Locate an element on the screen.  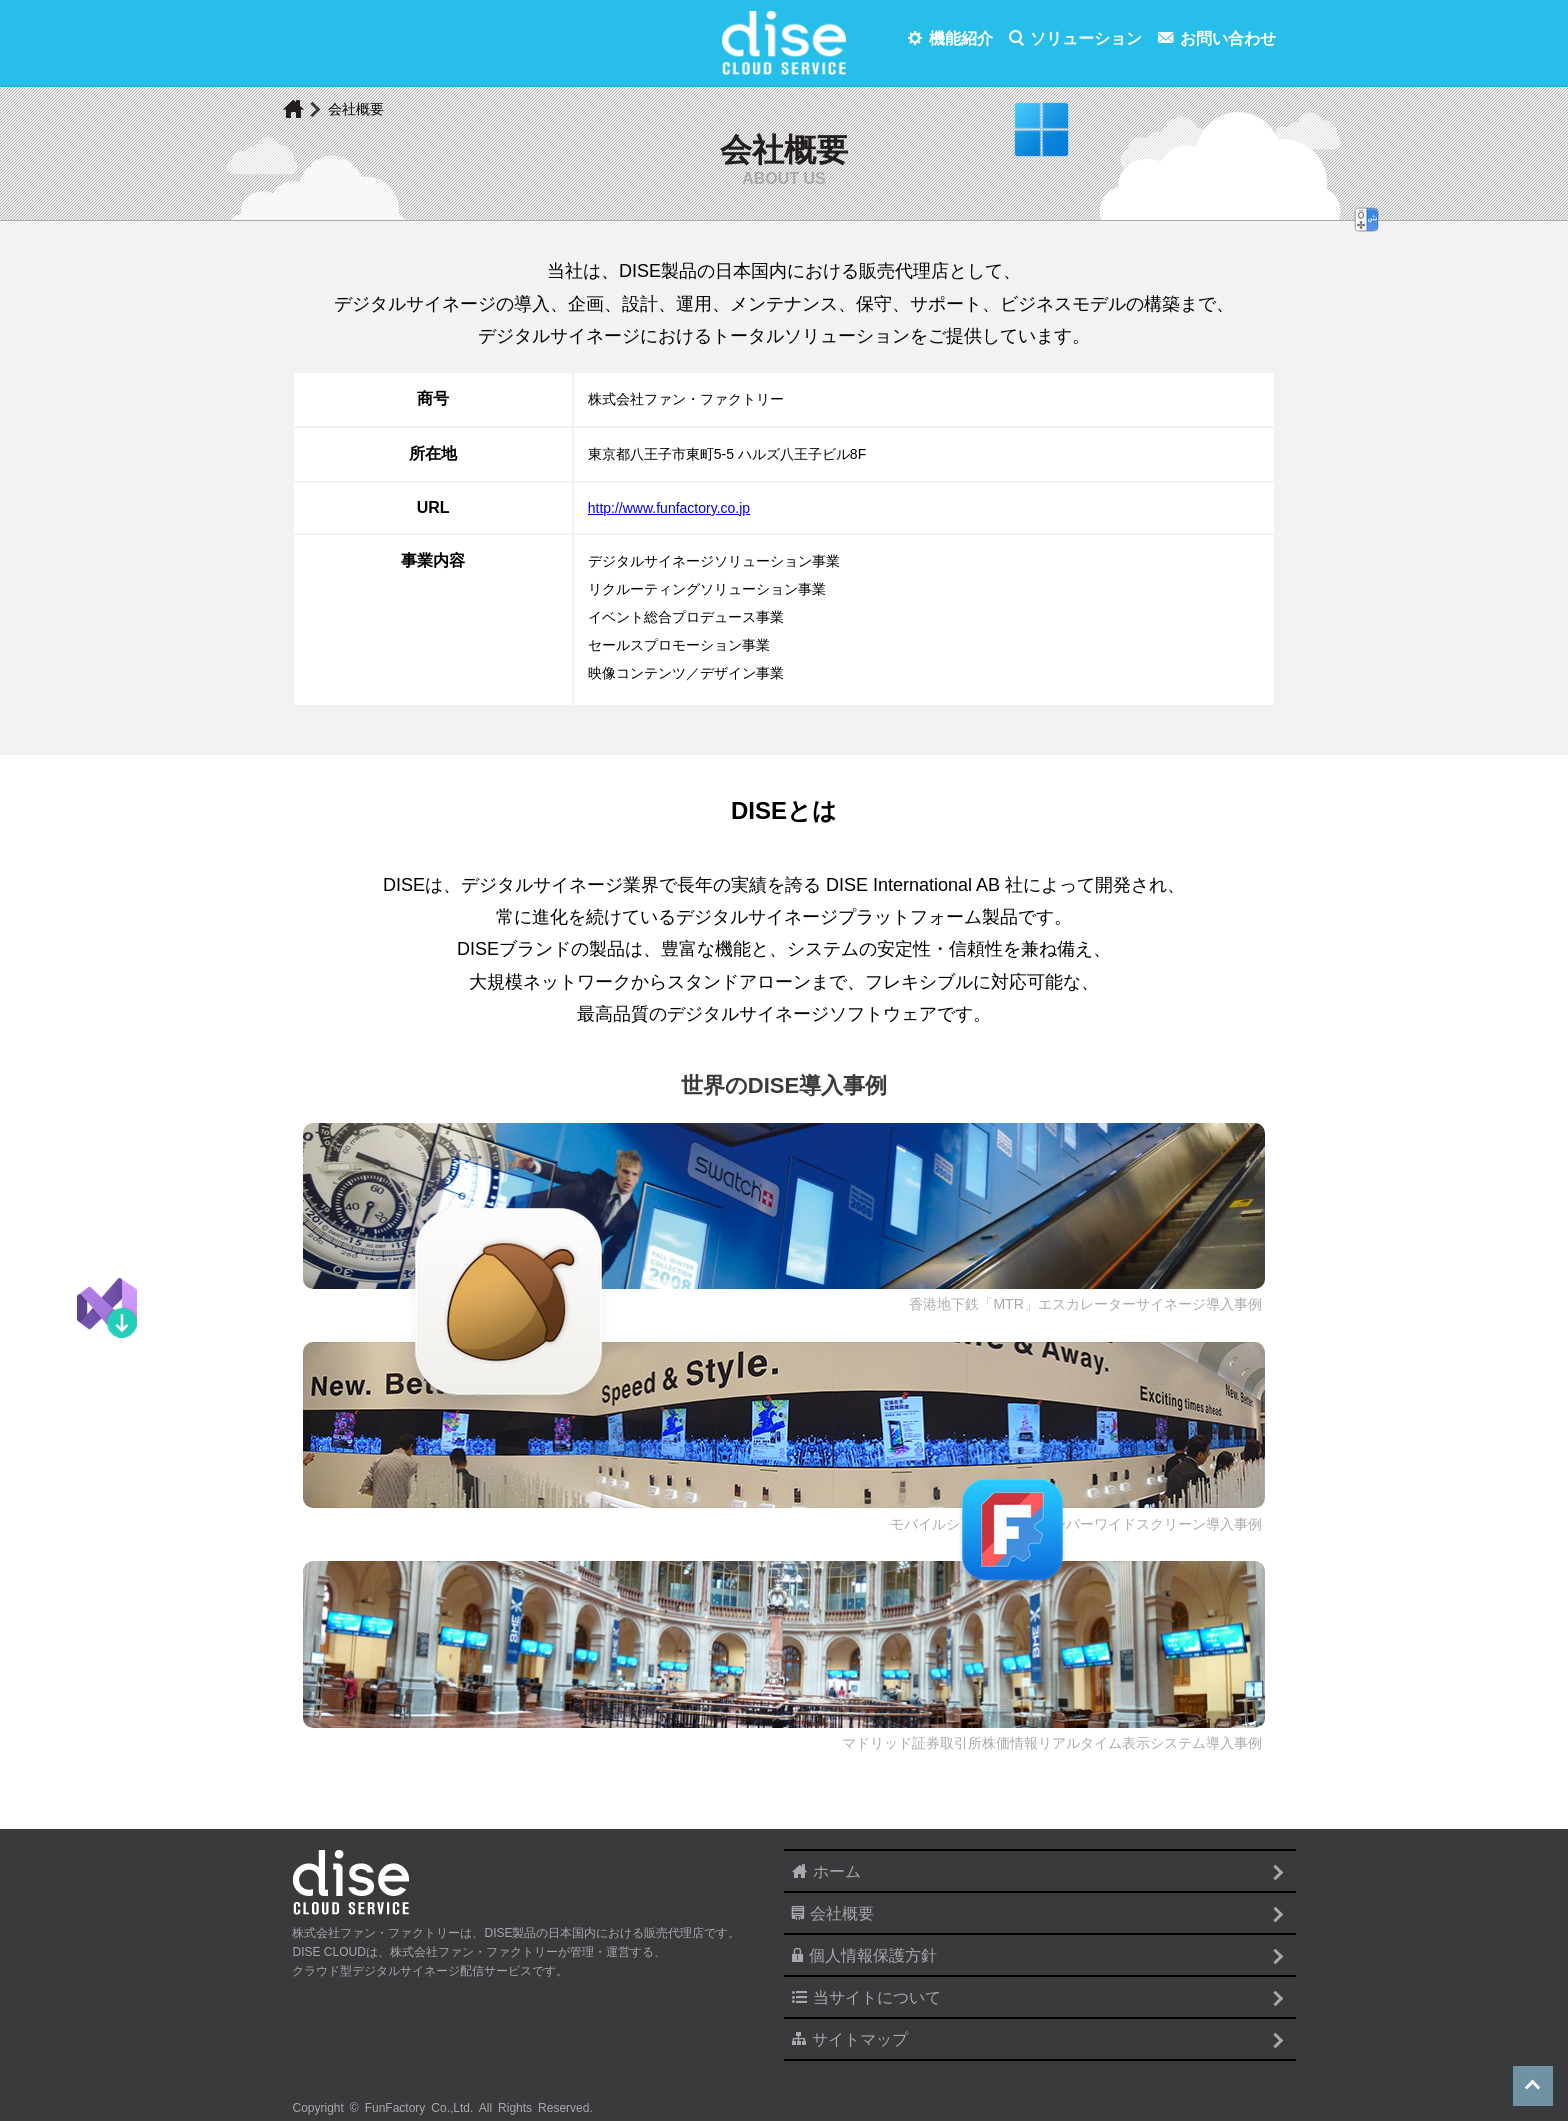
open FreeCAD application is located at coordinates (1012, 1529).